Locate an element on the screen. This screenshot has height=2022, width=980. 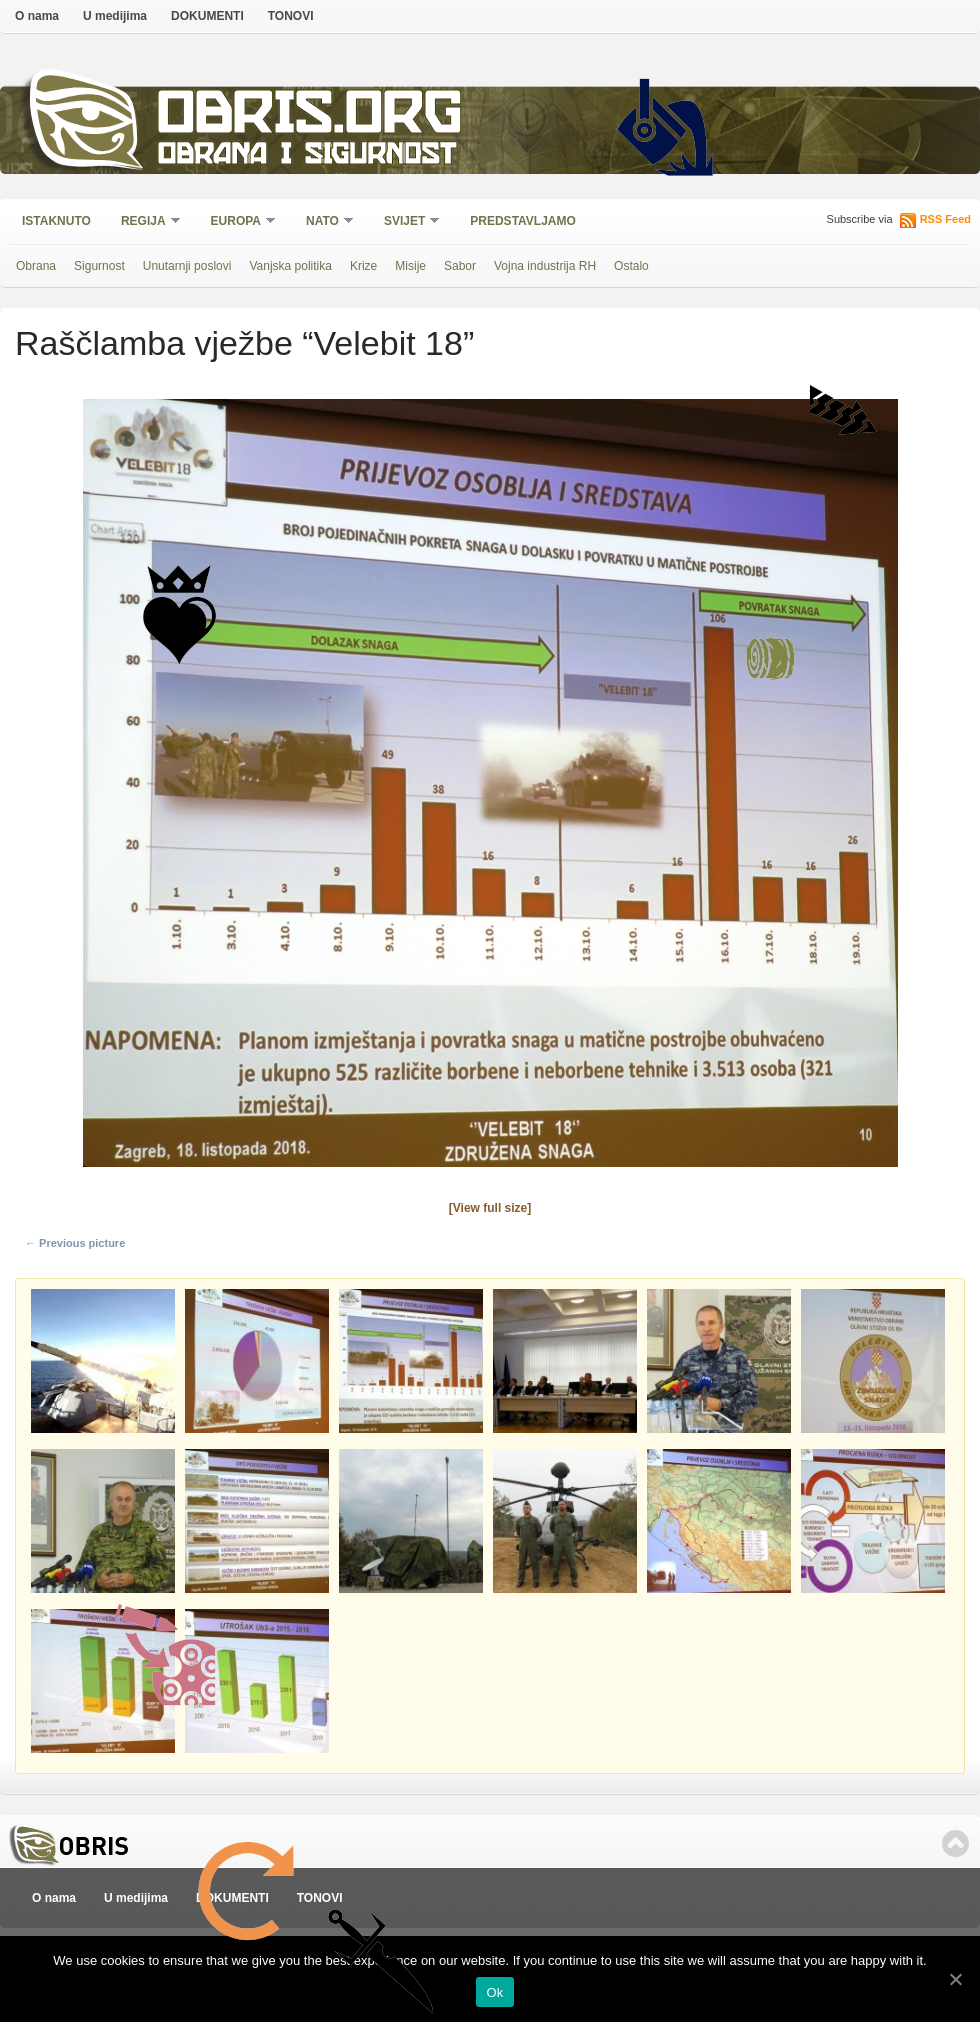
reload weapon ammunition is located at coordinates (163, 1653).